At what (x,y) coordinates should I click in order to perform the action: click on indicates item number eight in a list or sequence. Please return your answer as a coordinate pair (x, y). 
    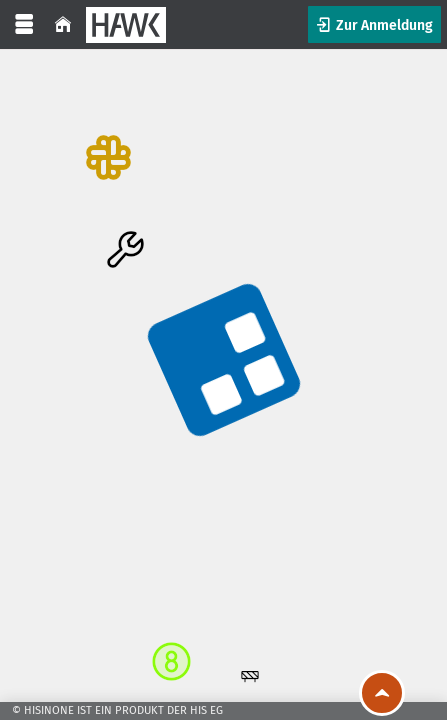
    Looking at the image, I should click on (171, 661).